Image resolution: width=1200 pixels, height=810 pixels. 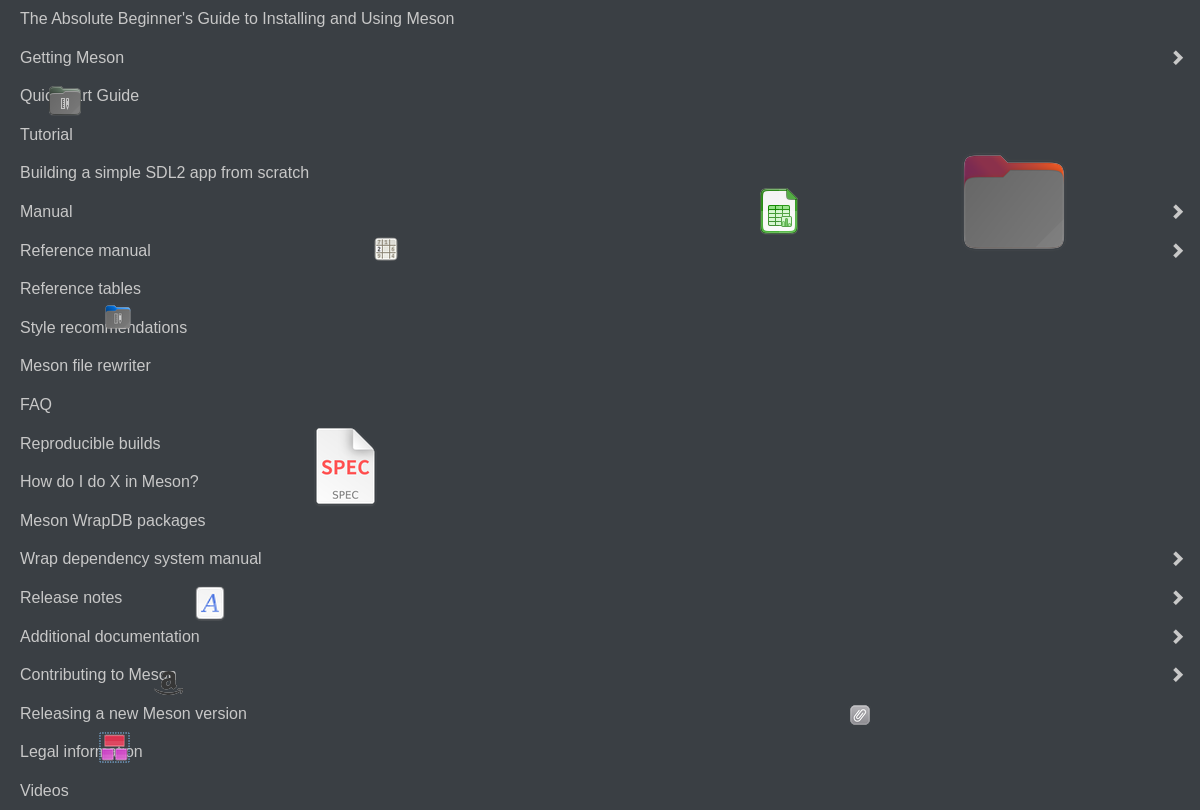 What do you see at coordinates (210, 603) in the screenshot?
I see `open a font file` at bounding box center [210, 603].